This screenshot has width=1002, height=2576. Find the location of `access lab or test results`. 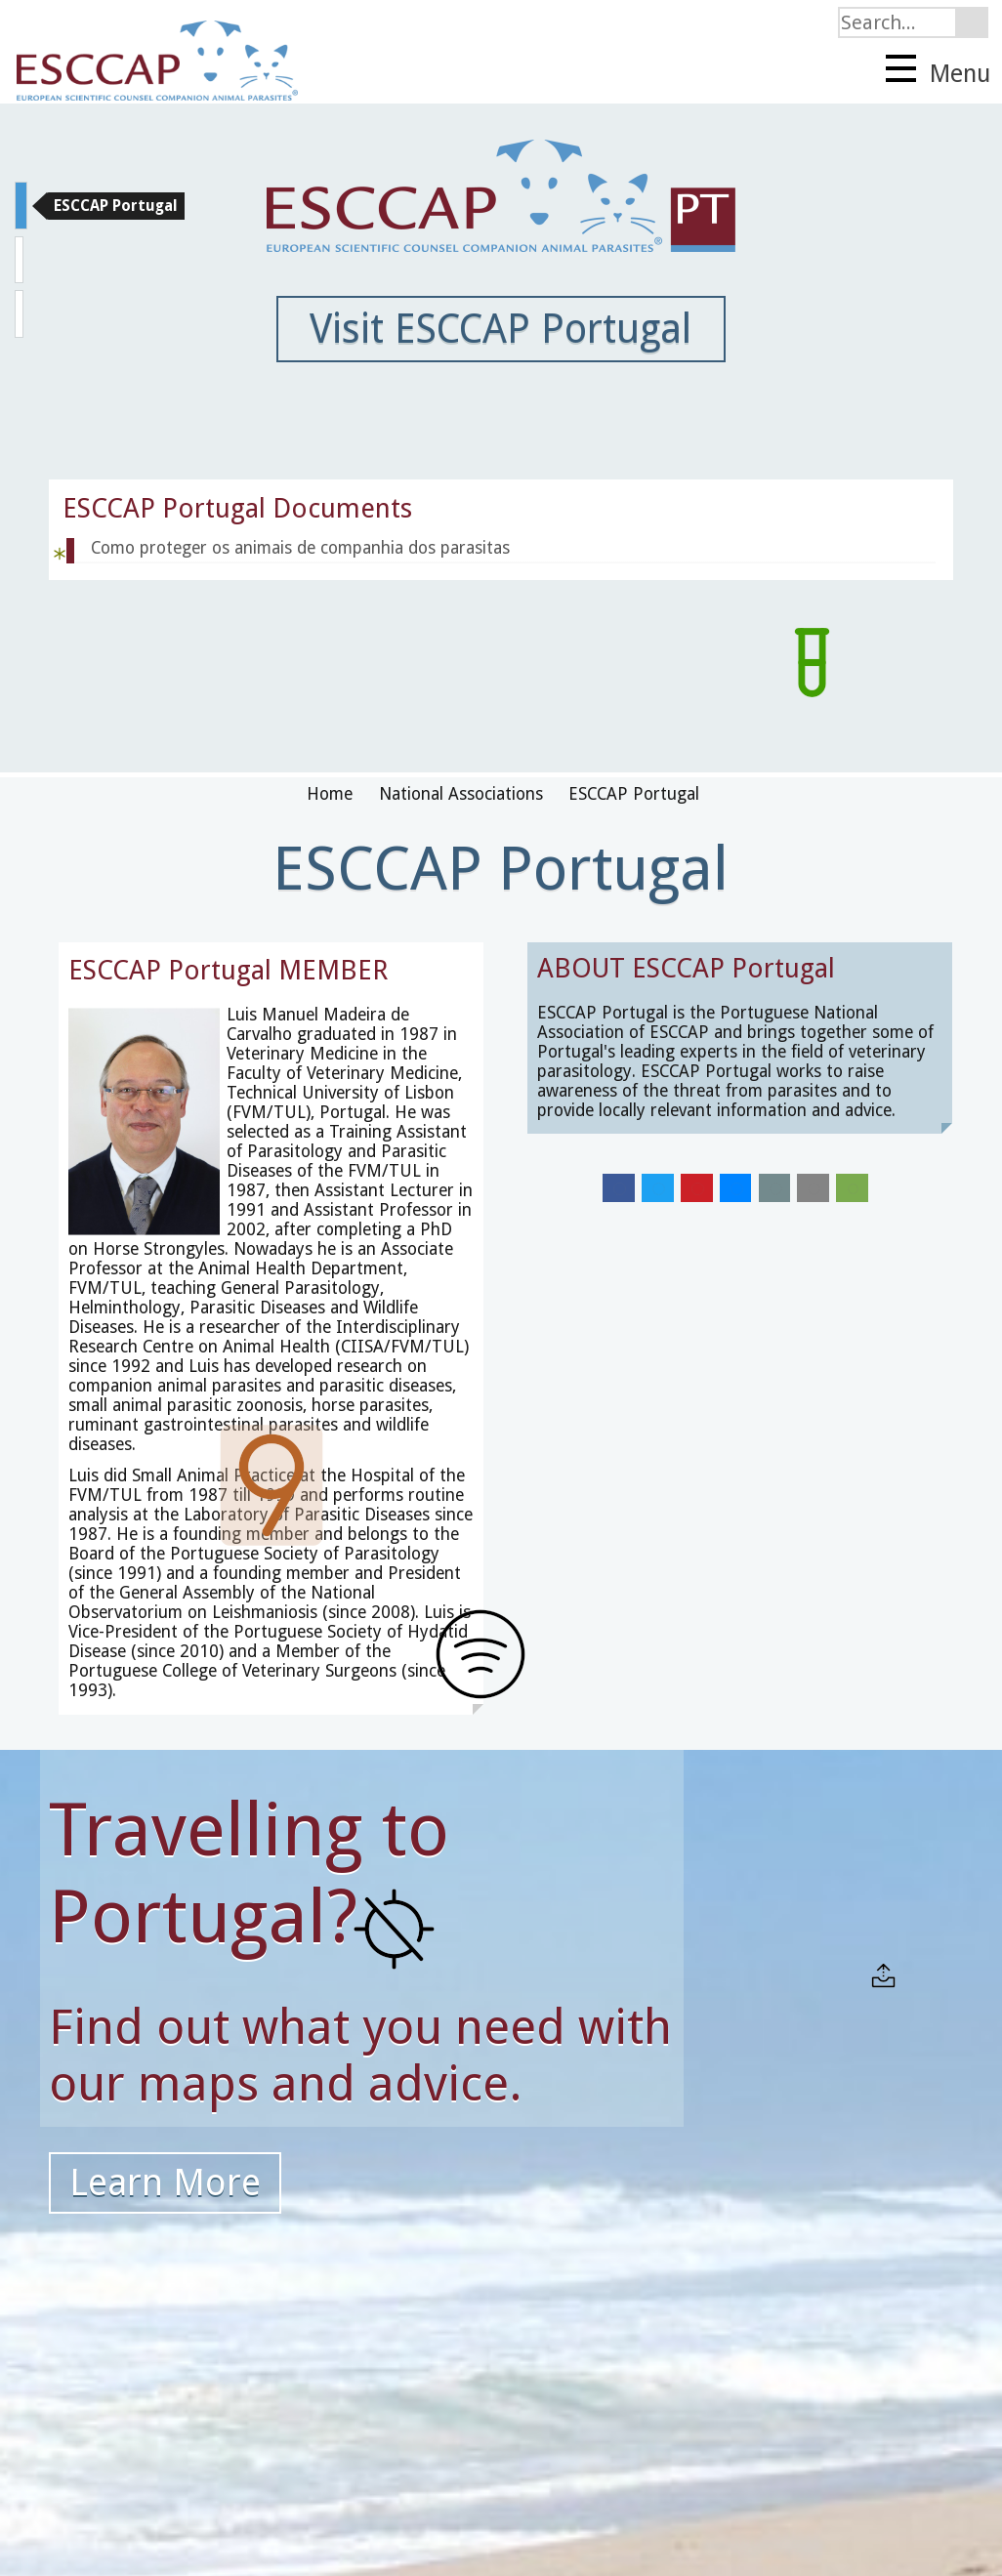

access lab or test results is located at coordinates (812, 662).